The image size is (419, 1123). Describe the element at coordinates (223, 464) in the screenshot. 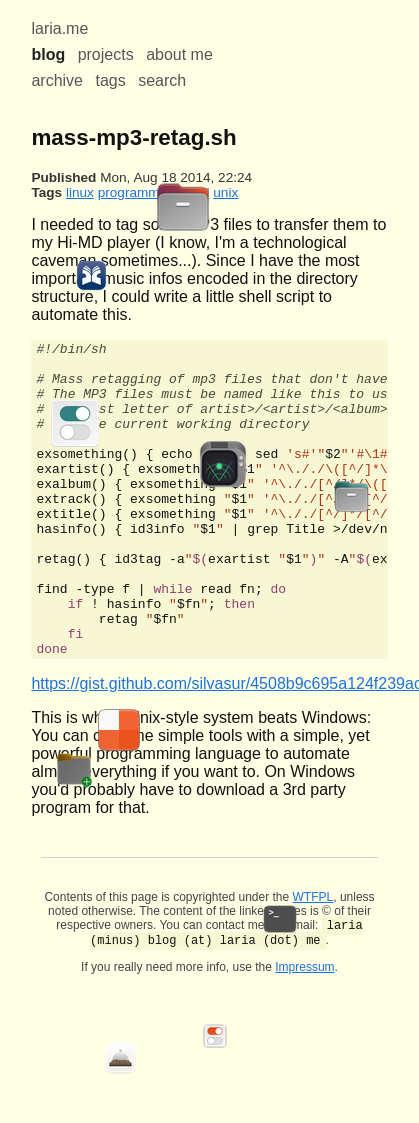

I see `open Echo app` at that location.